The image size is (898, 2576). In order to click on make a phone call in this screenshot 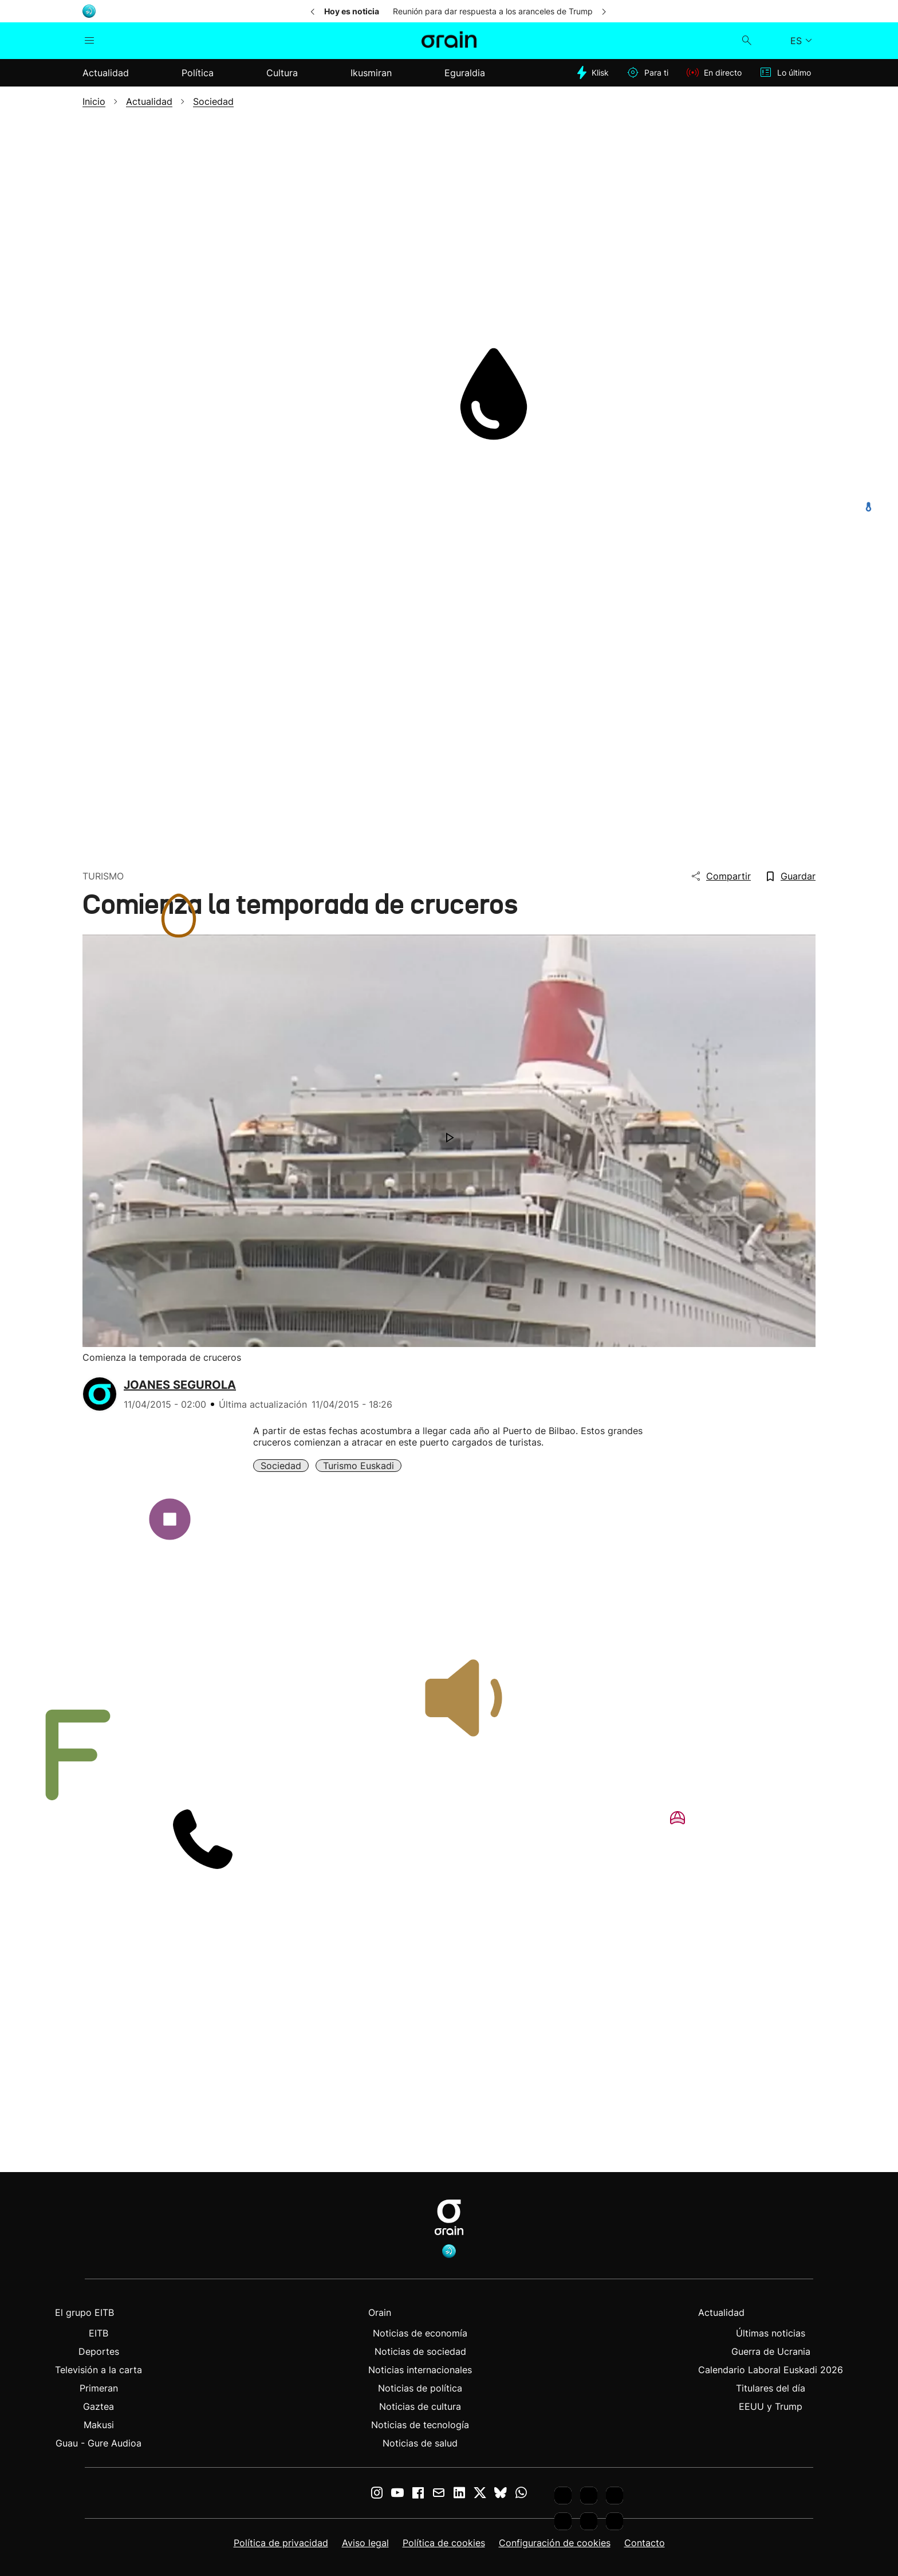, I will do `click(203, 1839)`.